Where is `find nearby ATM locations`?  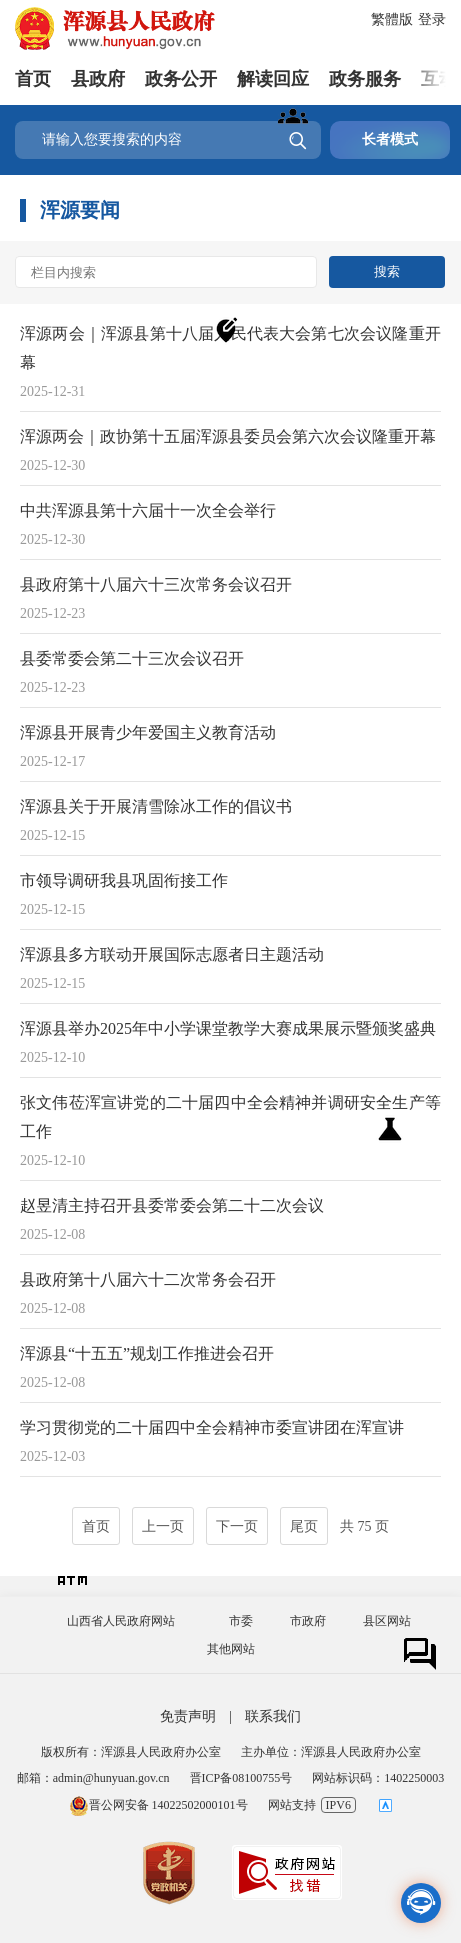
find nearby ATM locations is located at coordinates (72, 1580).